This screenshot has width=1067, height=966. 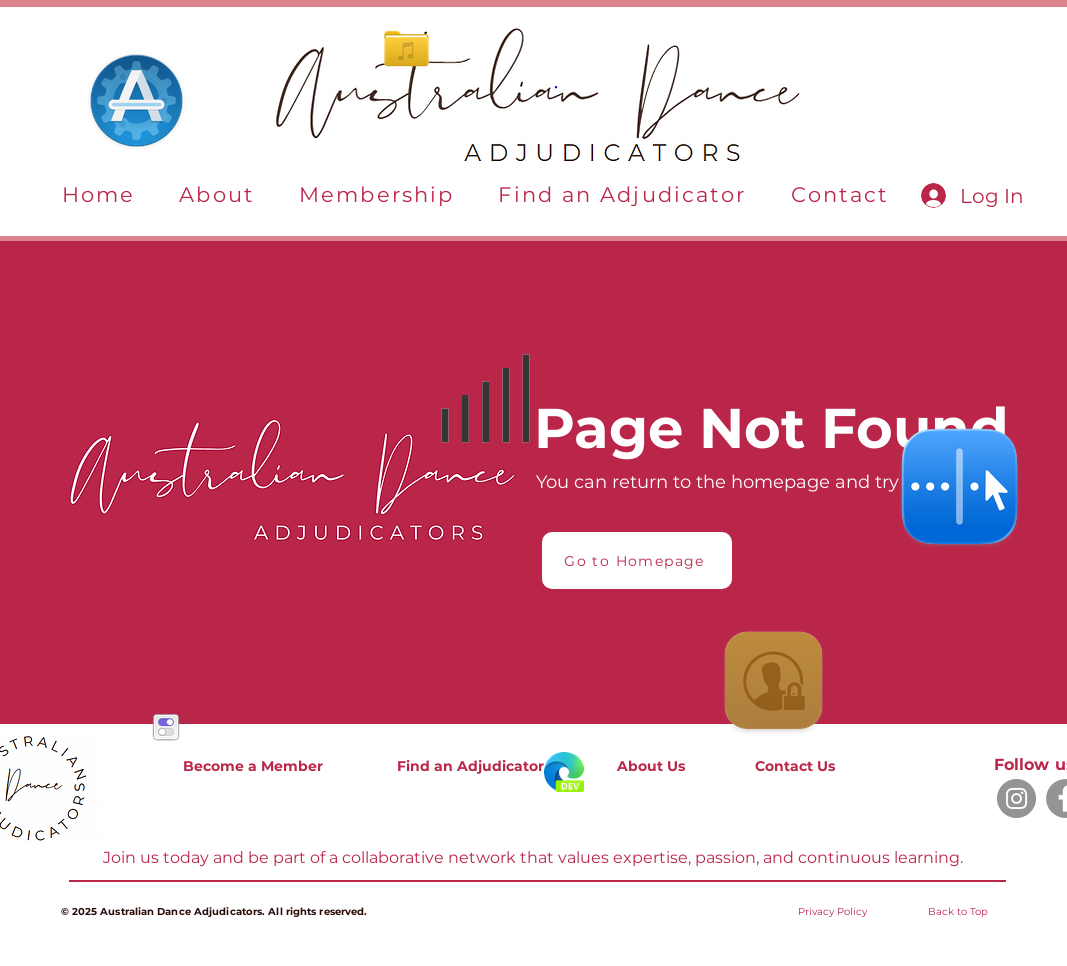 What do you see at coordinates (166, 727) in the screenshot?
I see `open unity tweak tool settings` at bounding box center [166, 727].